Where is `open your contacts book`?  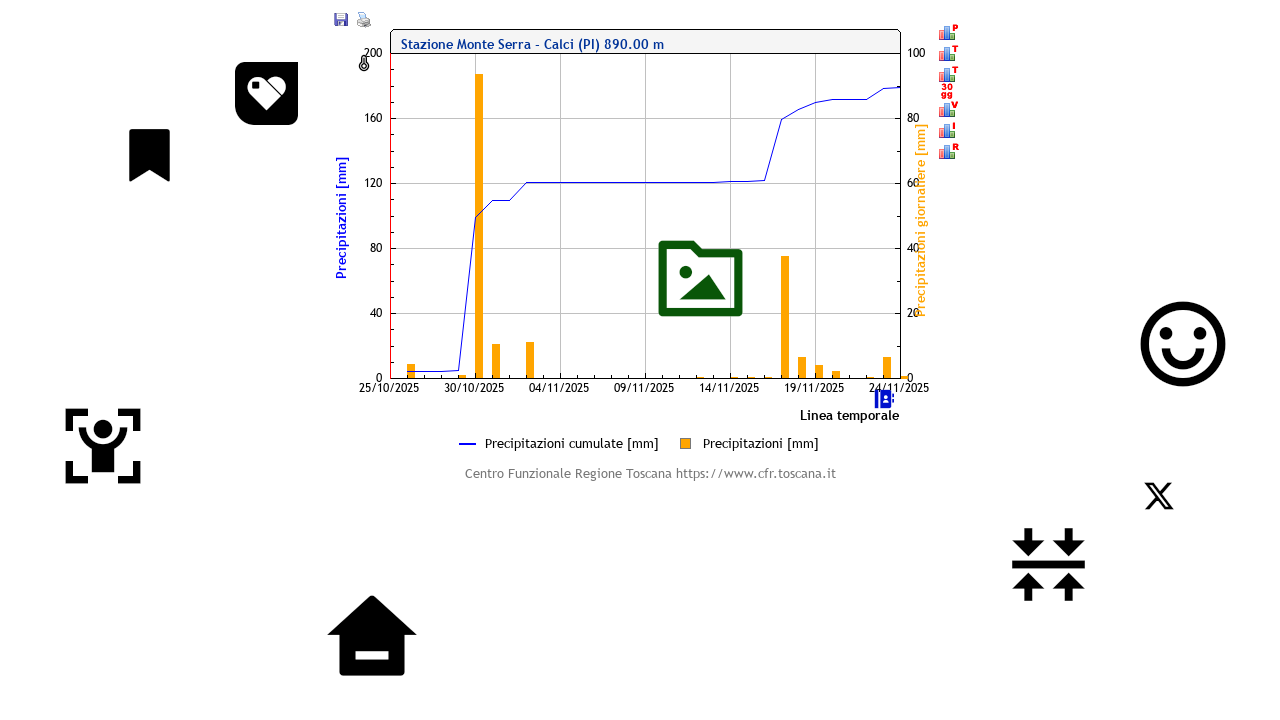
open your contacts book is located at coordinates (883, 399).